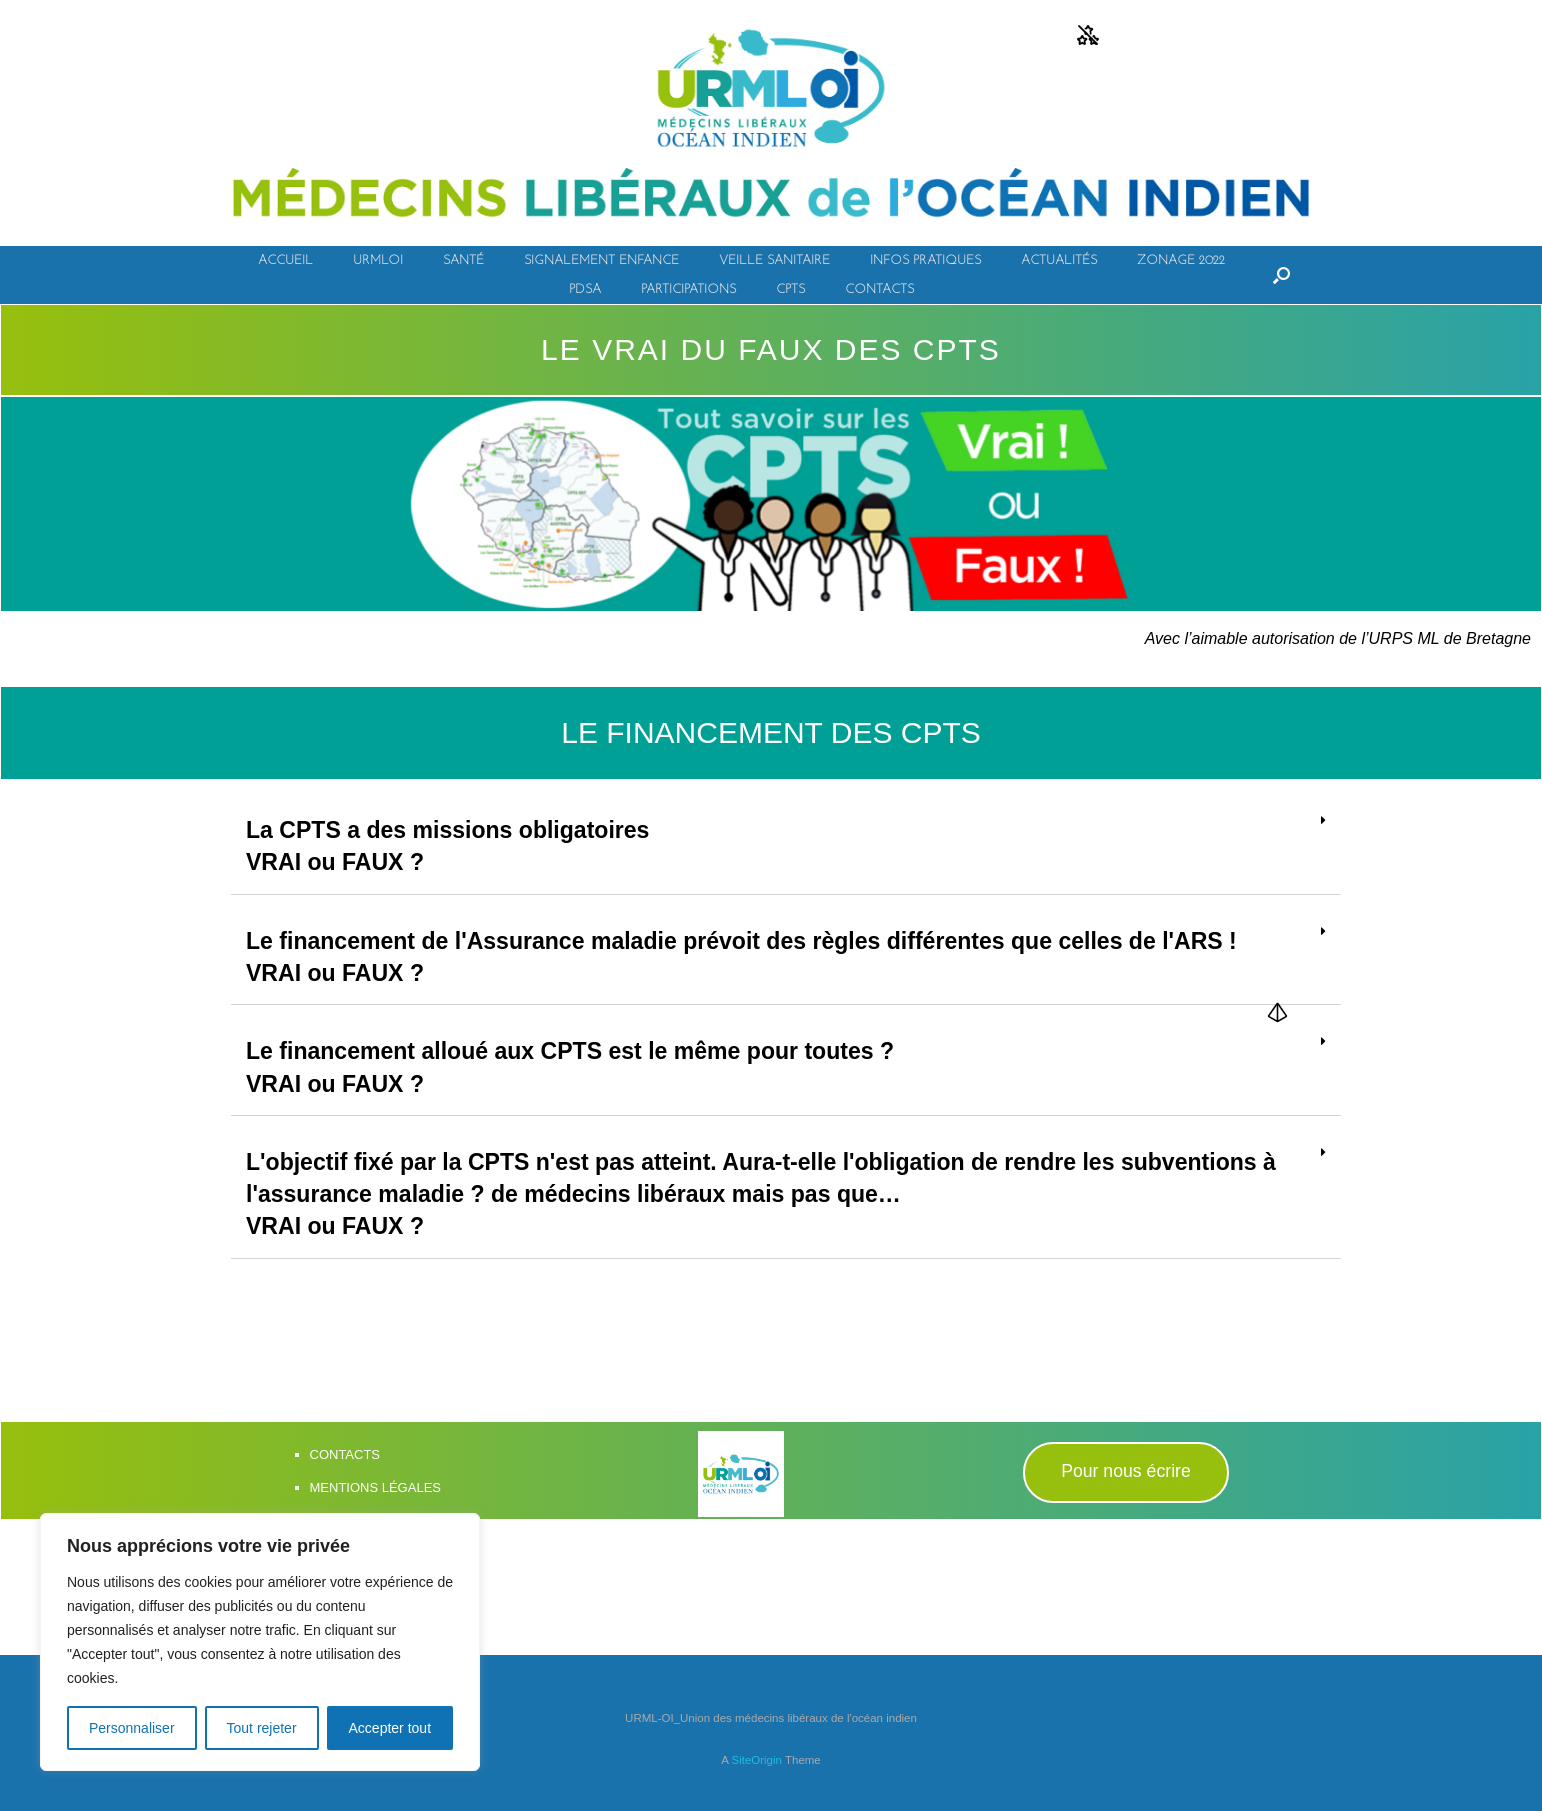 Image resolution: width=1542 pixels, height=1811 pixels. Describe the element at coordinates (1277, 1012) in the screenshot. I see `view 3D model or object` at that location.